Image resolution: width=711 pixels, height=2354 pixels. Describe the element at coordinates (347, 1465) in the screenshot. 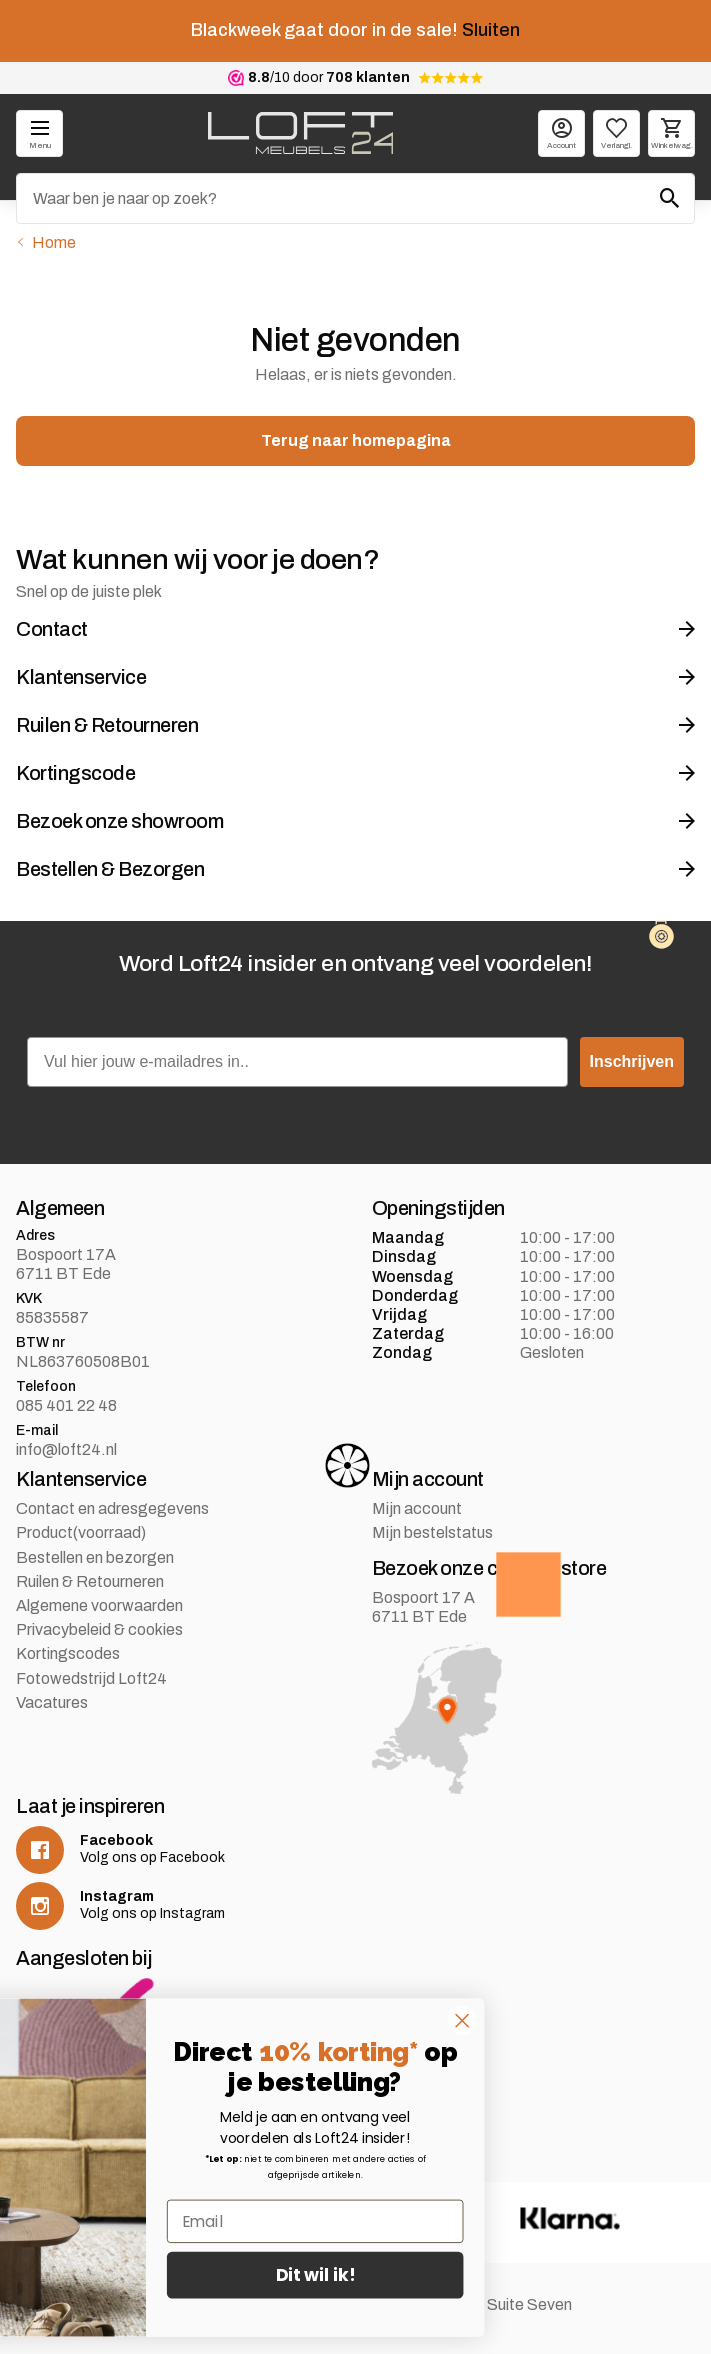

I see `citrus fruit category in a food or grocery app` at that location.